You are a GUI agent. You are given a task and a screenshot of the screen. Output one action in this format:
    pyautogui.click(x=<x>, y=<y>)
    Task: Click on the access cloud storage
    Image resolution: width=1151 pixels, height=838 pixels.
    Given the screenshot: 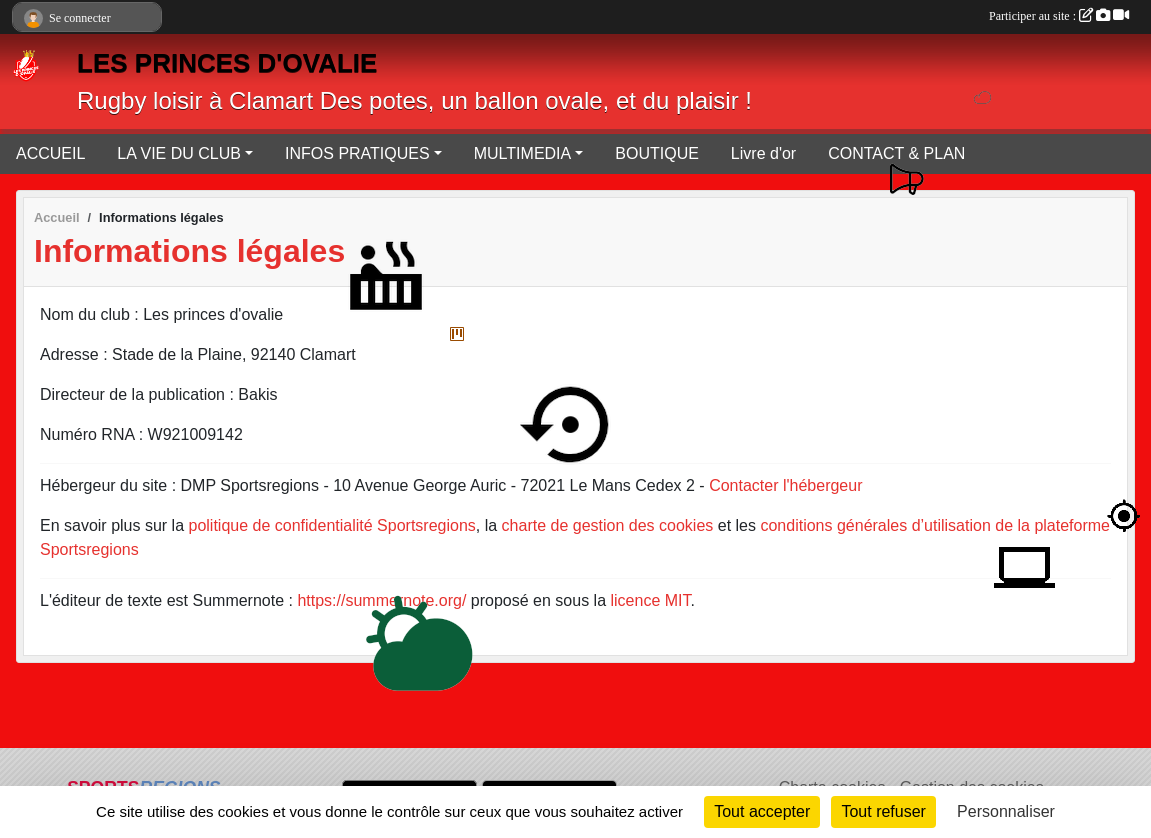 What is the action you would take?
    pyautogui.click(x=982, y=97)
    